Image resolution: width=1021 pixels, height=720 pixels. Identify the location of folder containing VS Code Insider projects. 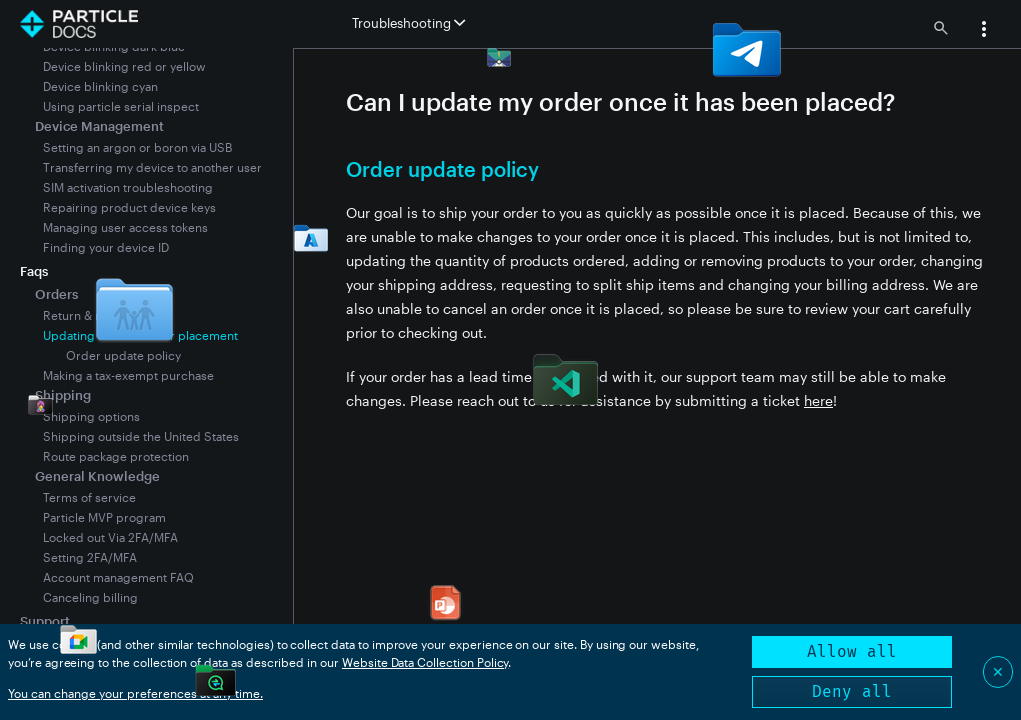
(565, 381).